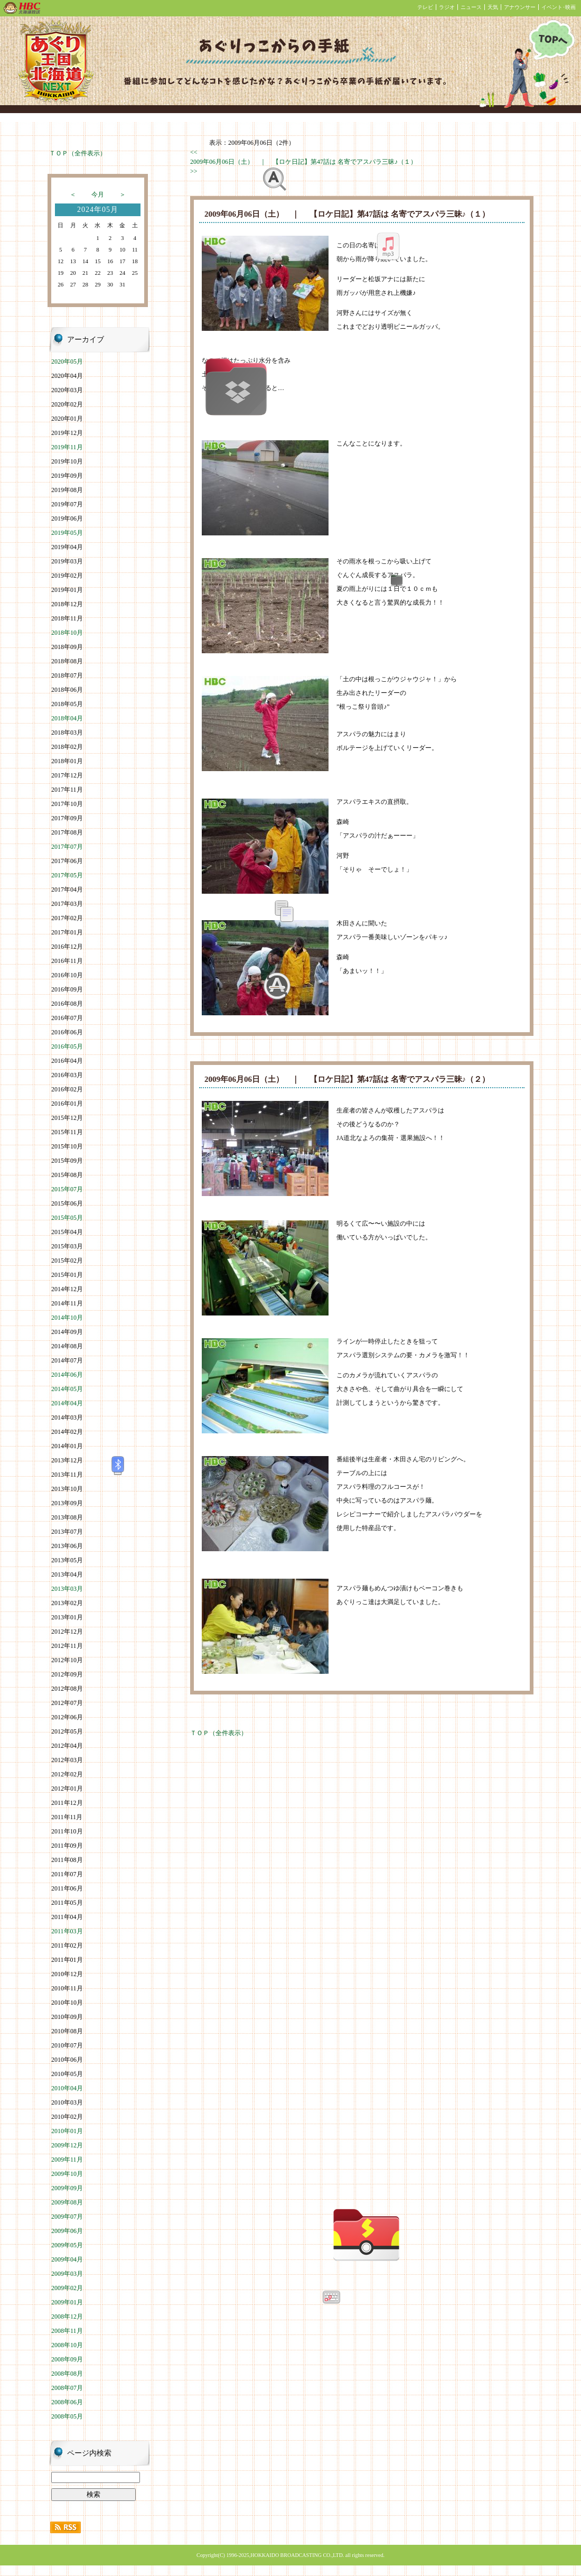 Image resolution: width=581 pixels, height=2576 pixels. What do you see at coordinates (284, 911) in the screenshot?
I see `copy selected content to clipboard` at bounding box center [284, 911].